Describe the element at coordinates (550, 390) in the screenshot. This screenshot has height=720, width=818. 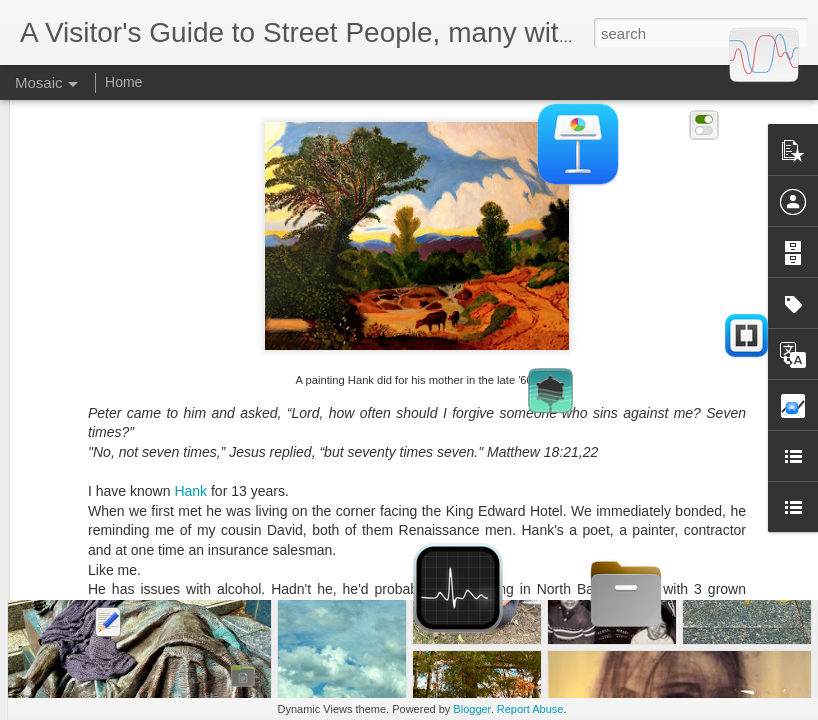
I see `launch gnome mines game` at that location.